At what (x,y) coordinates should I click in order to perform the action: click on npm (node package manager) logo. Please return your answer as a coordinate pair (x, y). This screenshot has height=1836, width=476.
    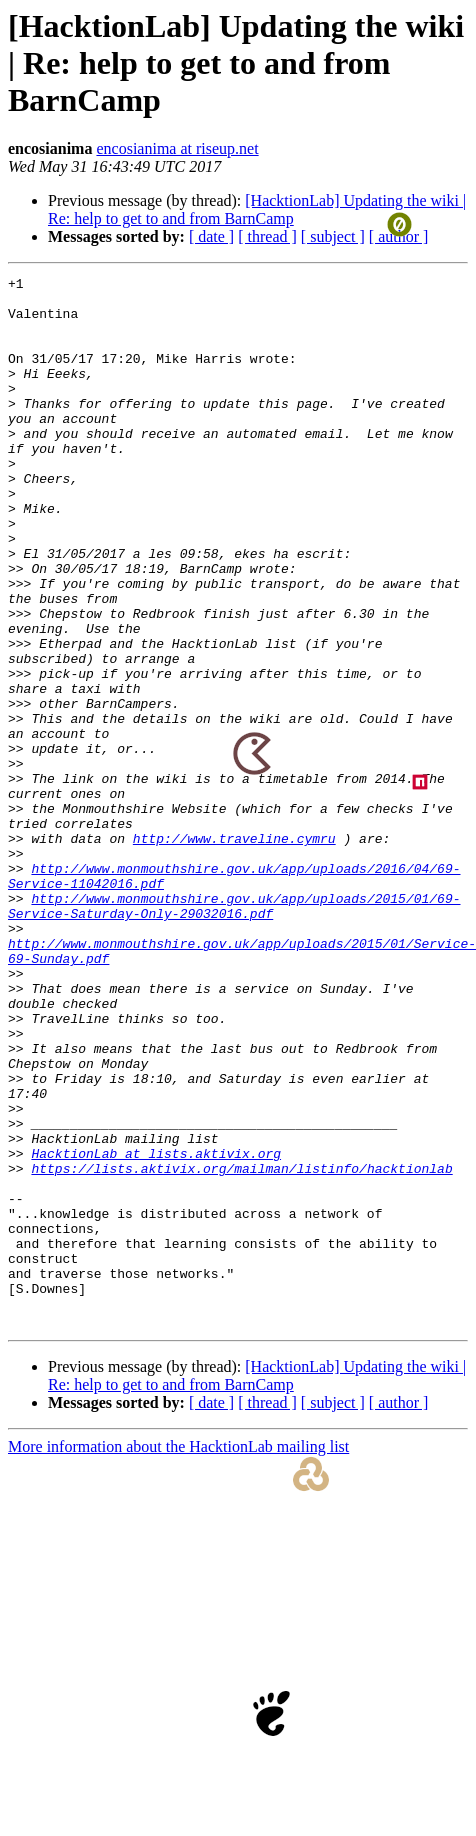
    Looking at the image, I should click on (420, 782).